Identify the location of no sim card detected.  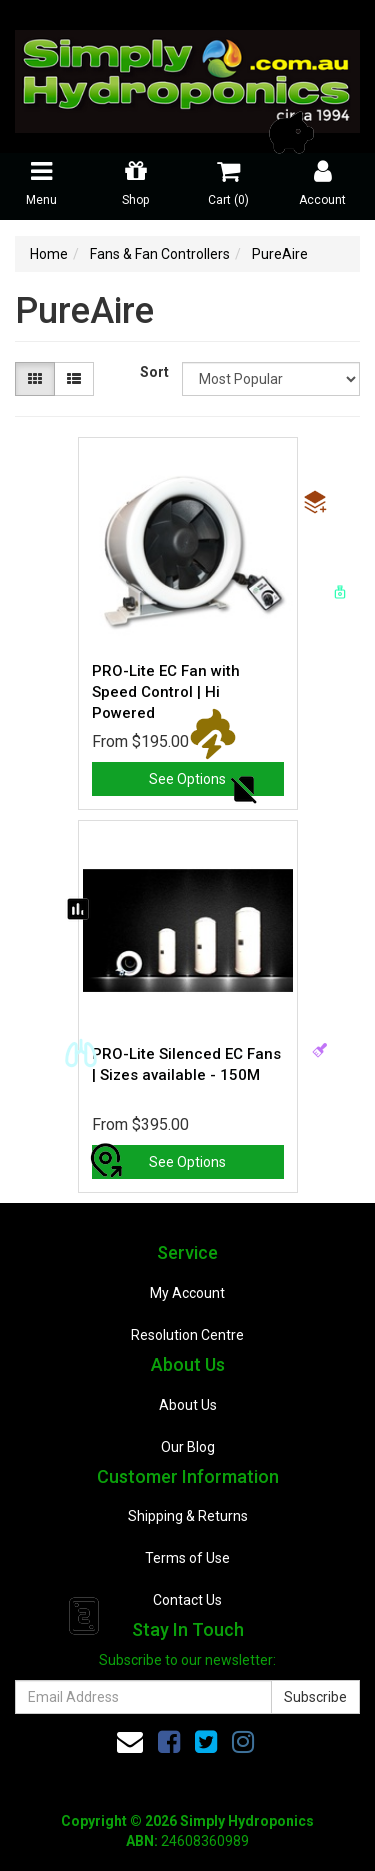
(244, 789).